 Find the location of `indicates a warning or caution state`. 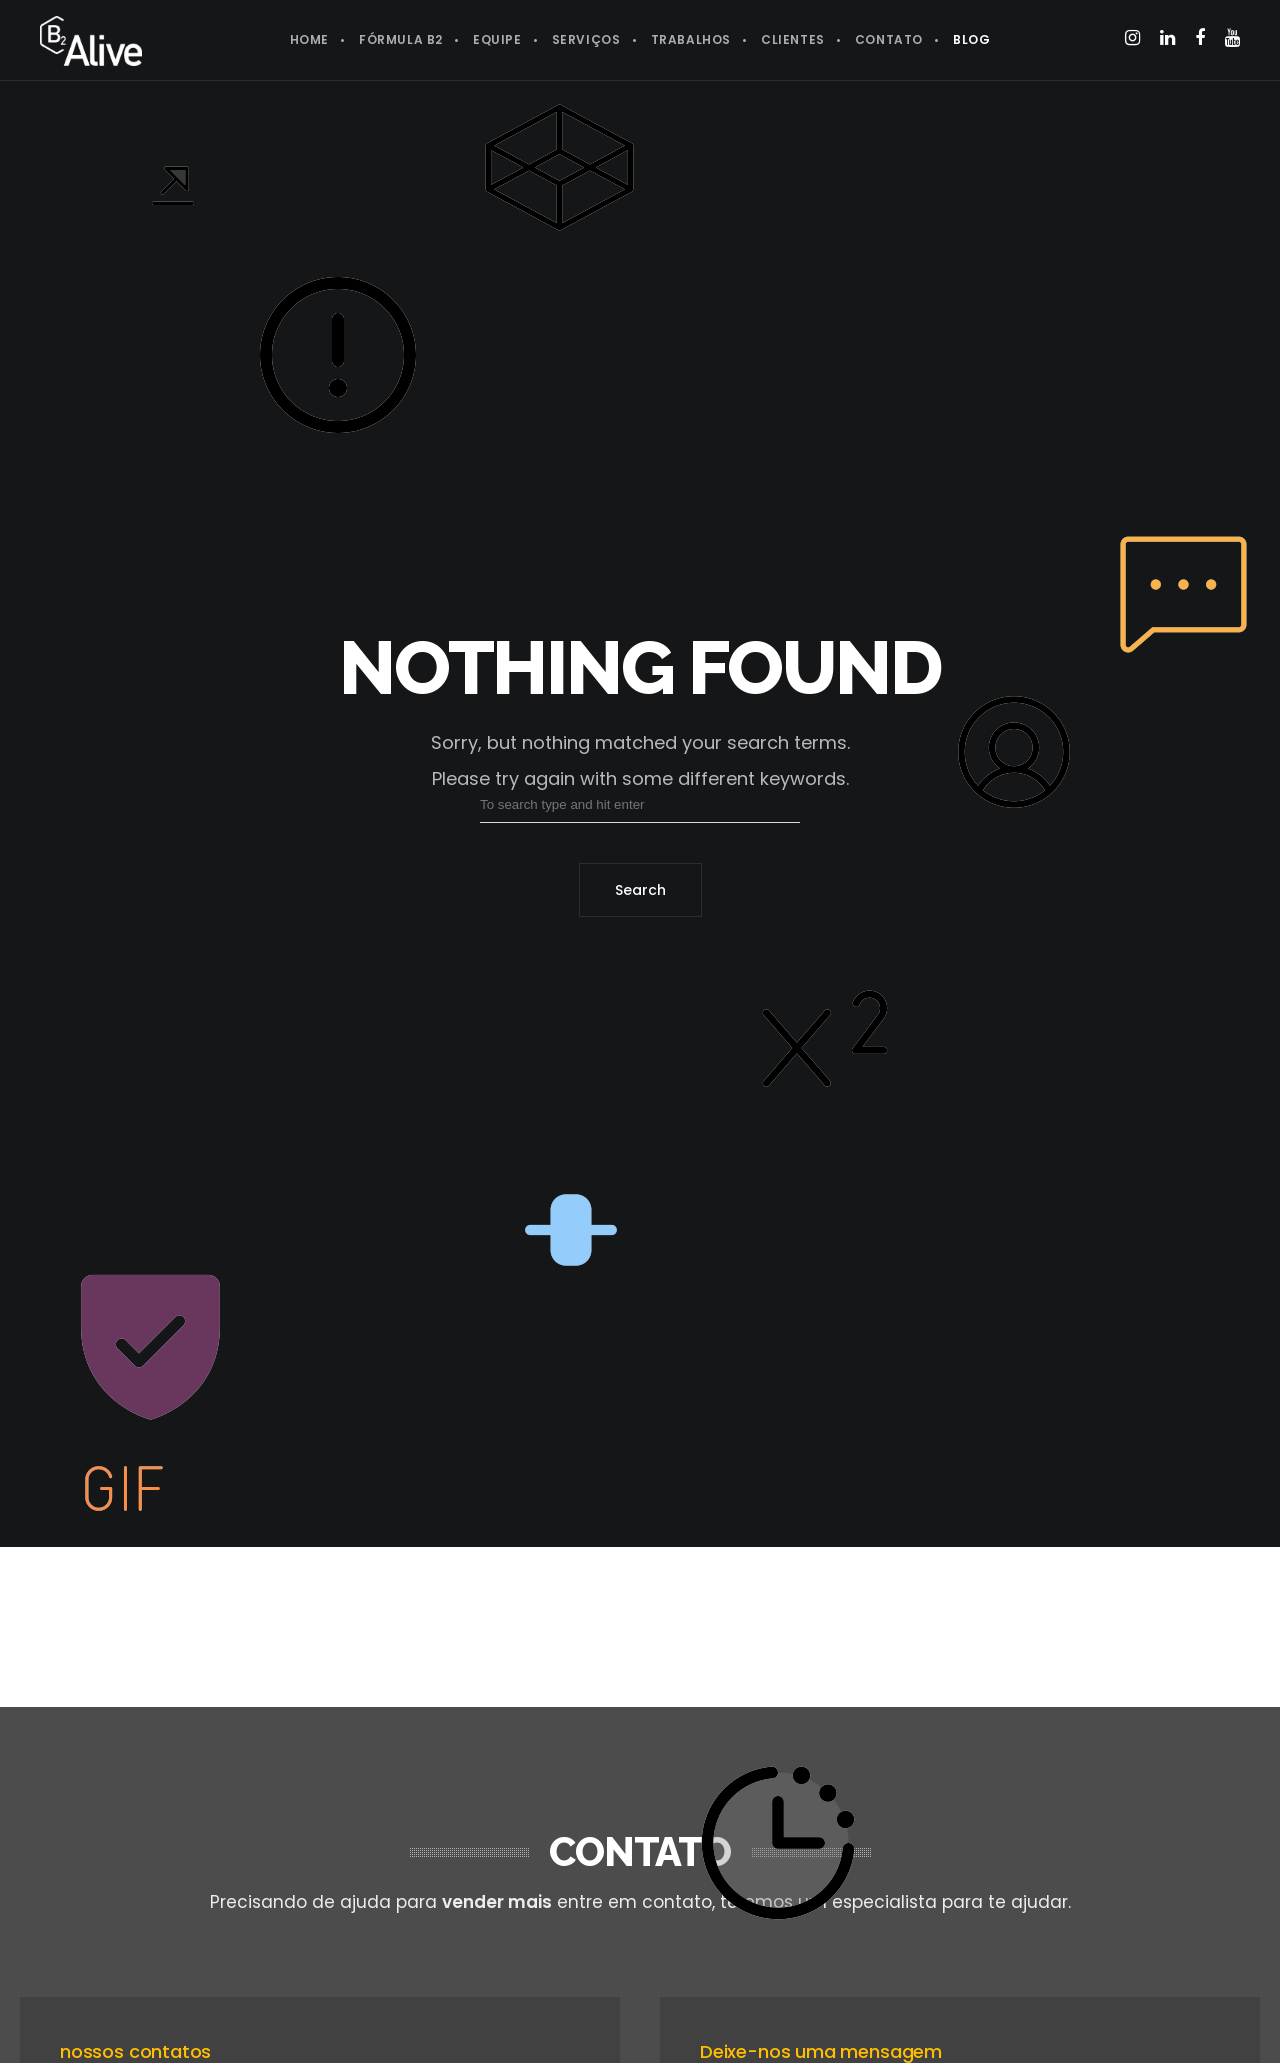

indicates a warning or caution state is located at coordinates (338, 355).